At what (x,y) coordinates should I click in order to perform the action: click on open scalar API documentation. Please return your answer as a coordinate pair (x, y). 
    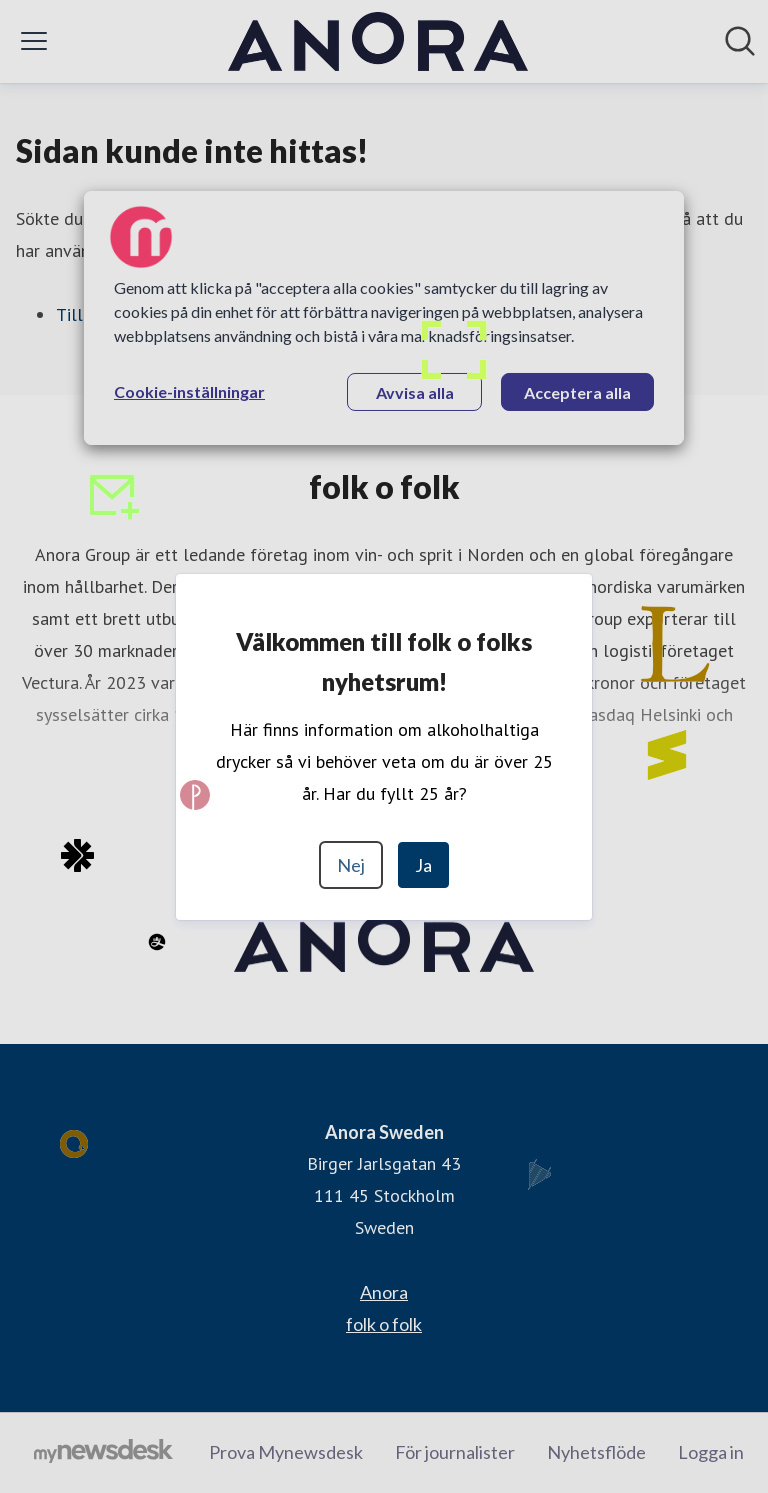
    Looking at the image, I should click on (77, 855).